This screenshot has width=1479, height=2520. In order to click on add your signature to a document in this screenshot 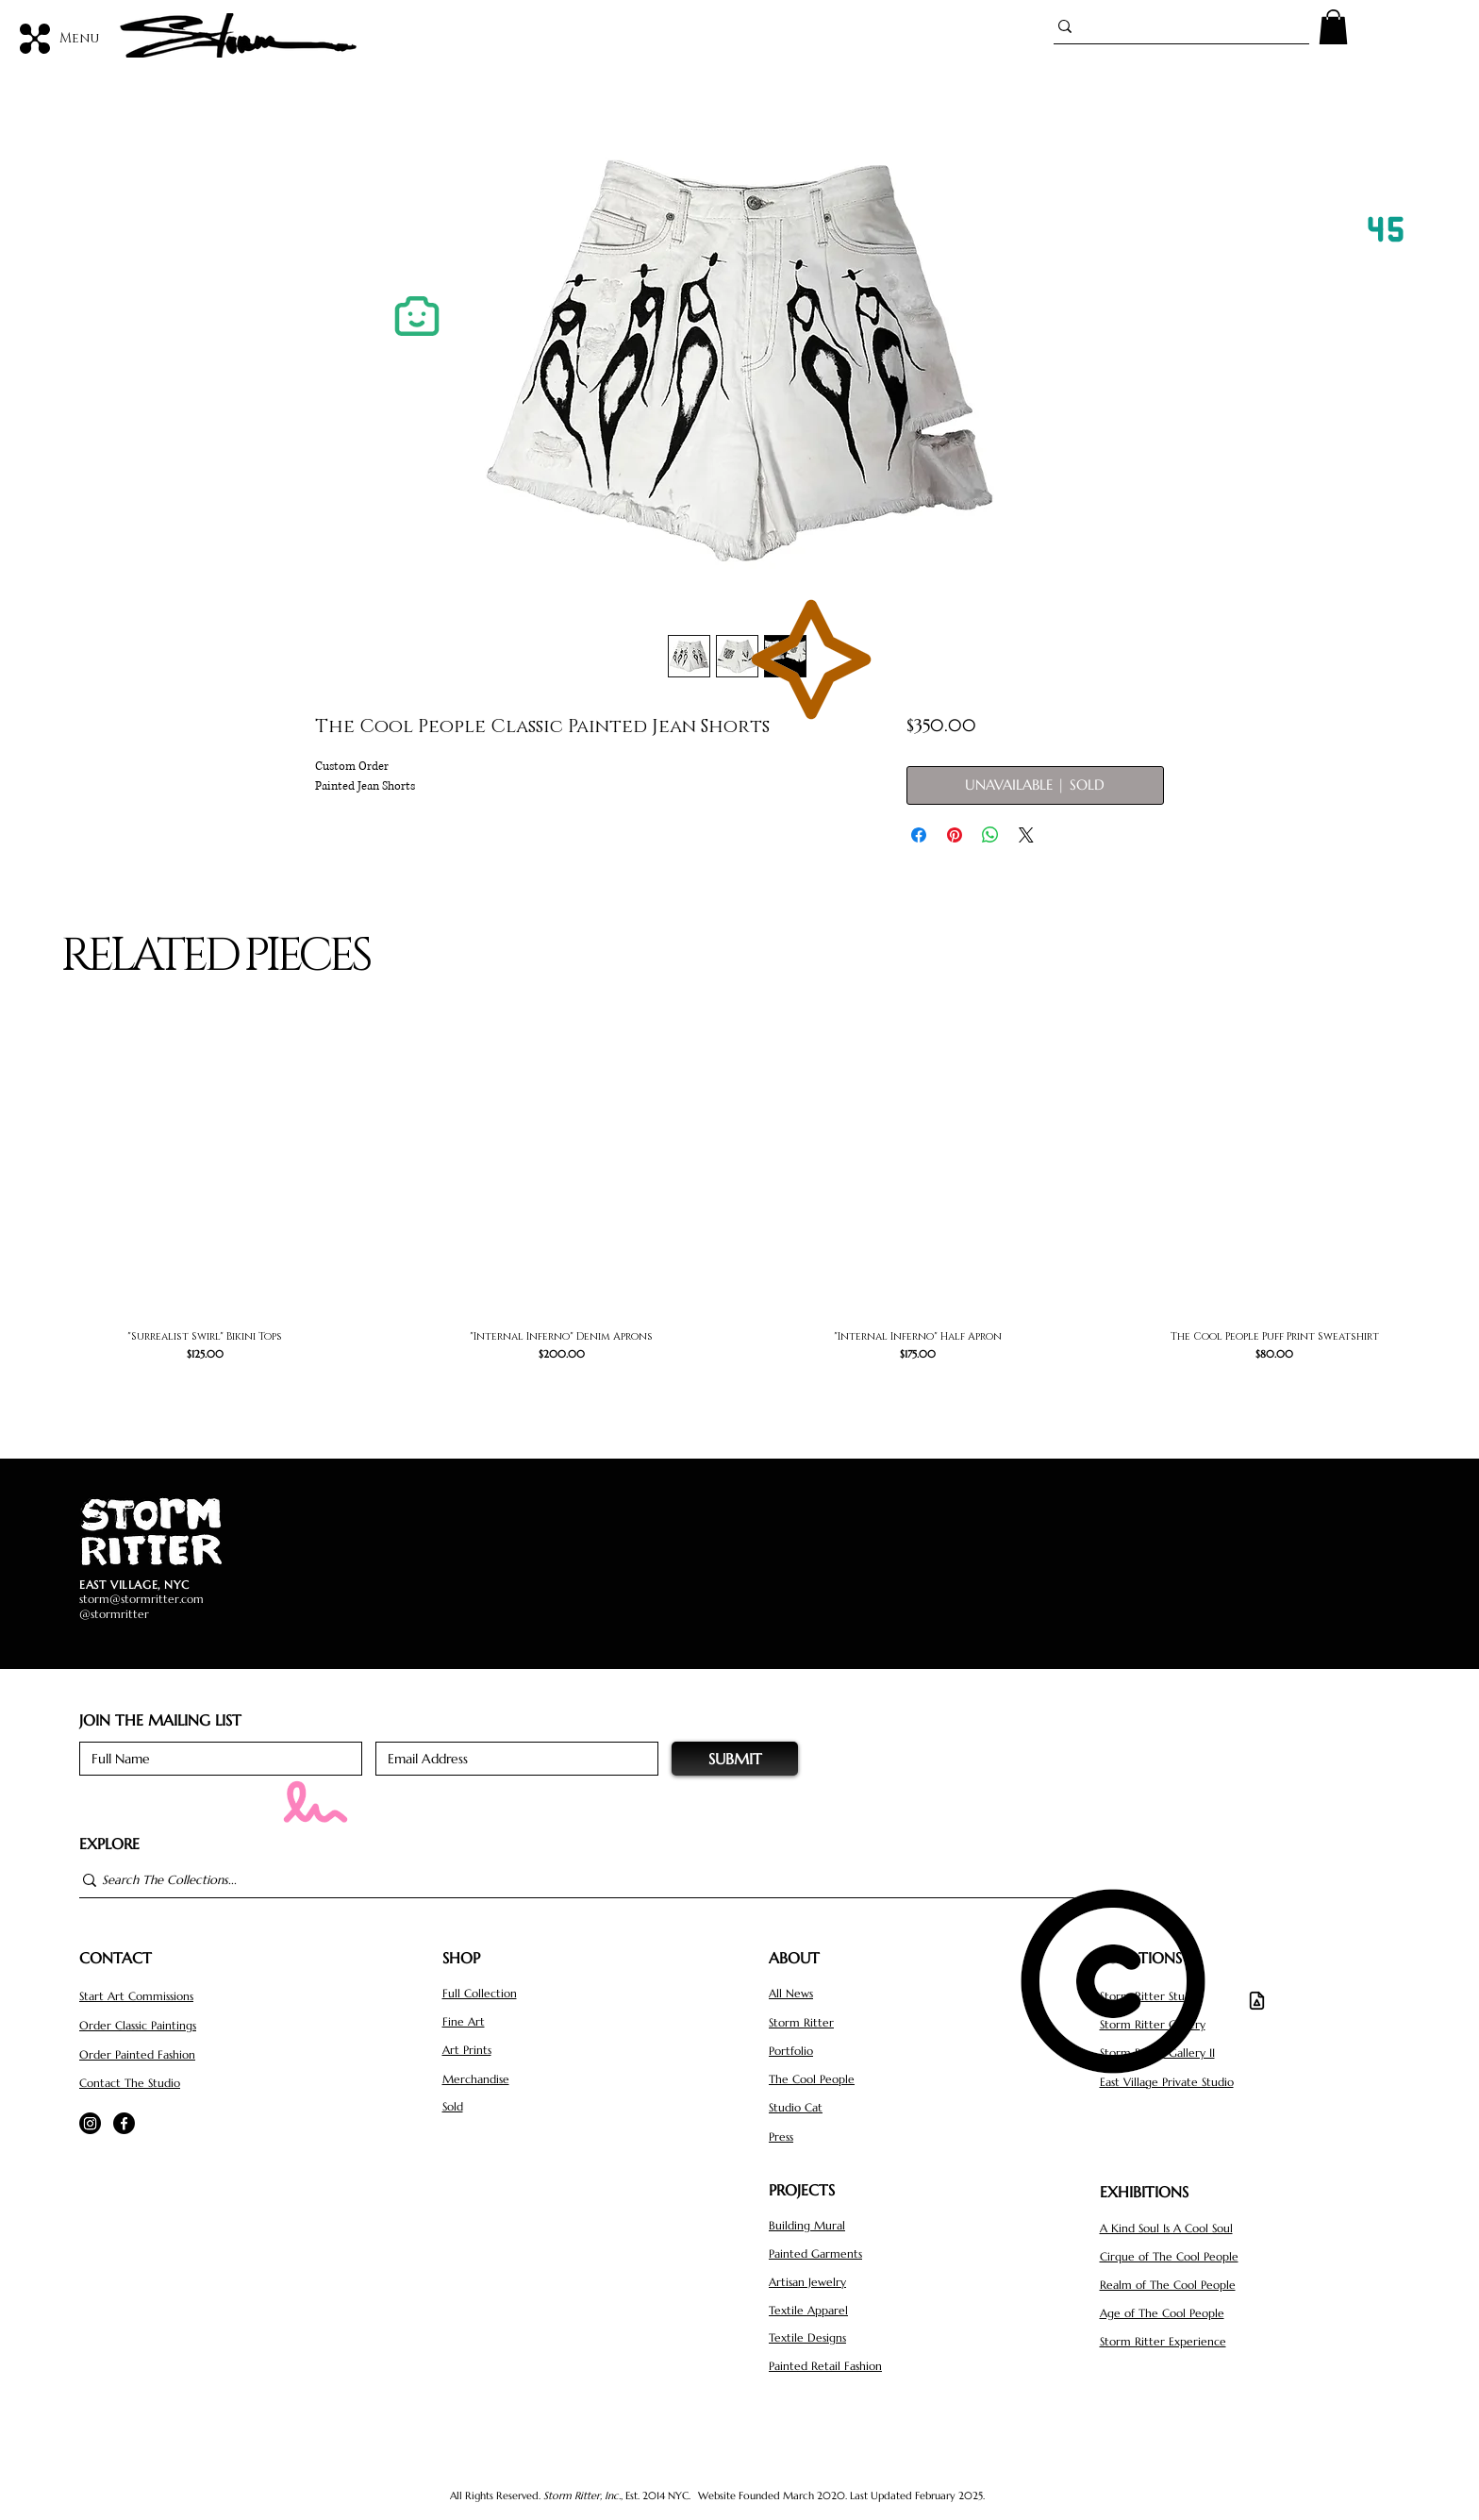, I will do `click(315, 1803)`.